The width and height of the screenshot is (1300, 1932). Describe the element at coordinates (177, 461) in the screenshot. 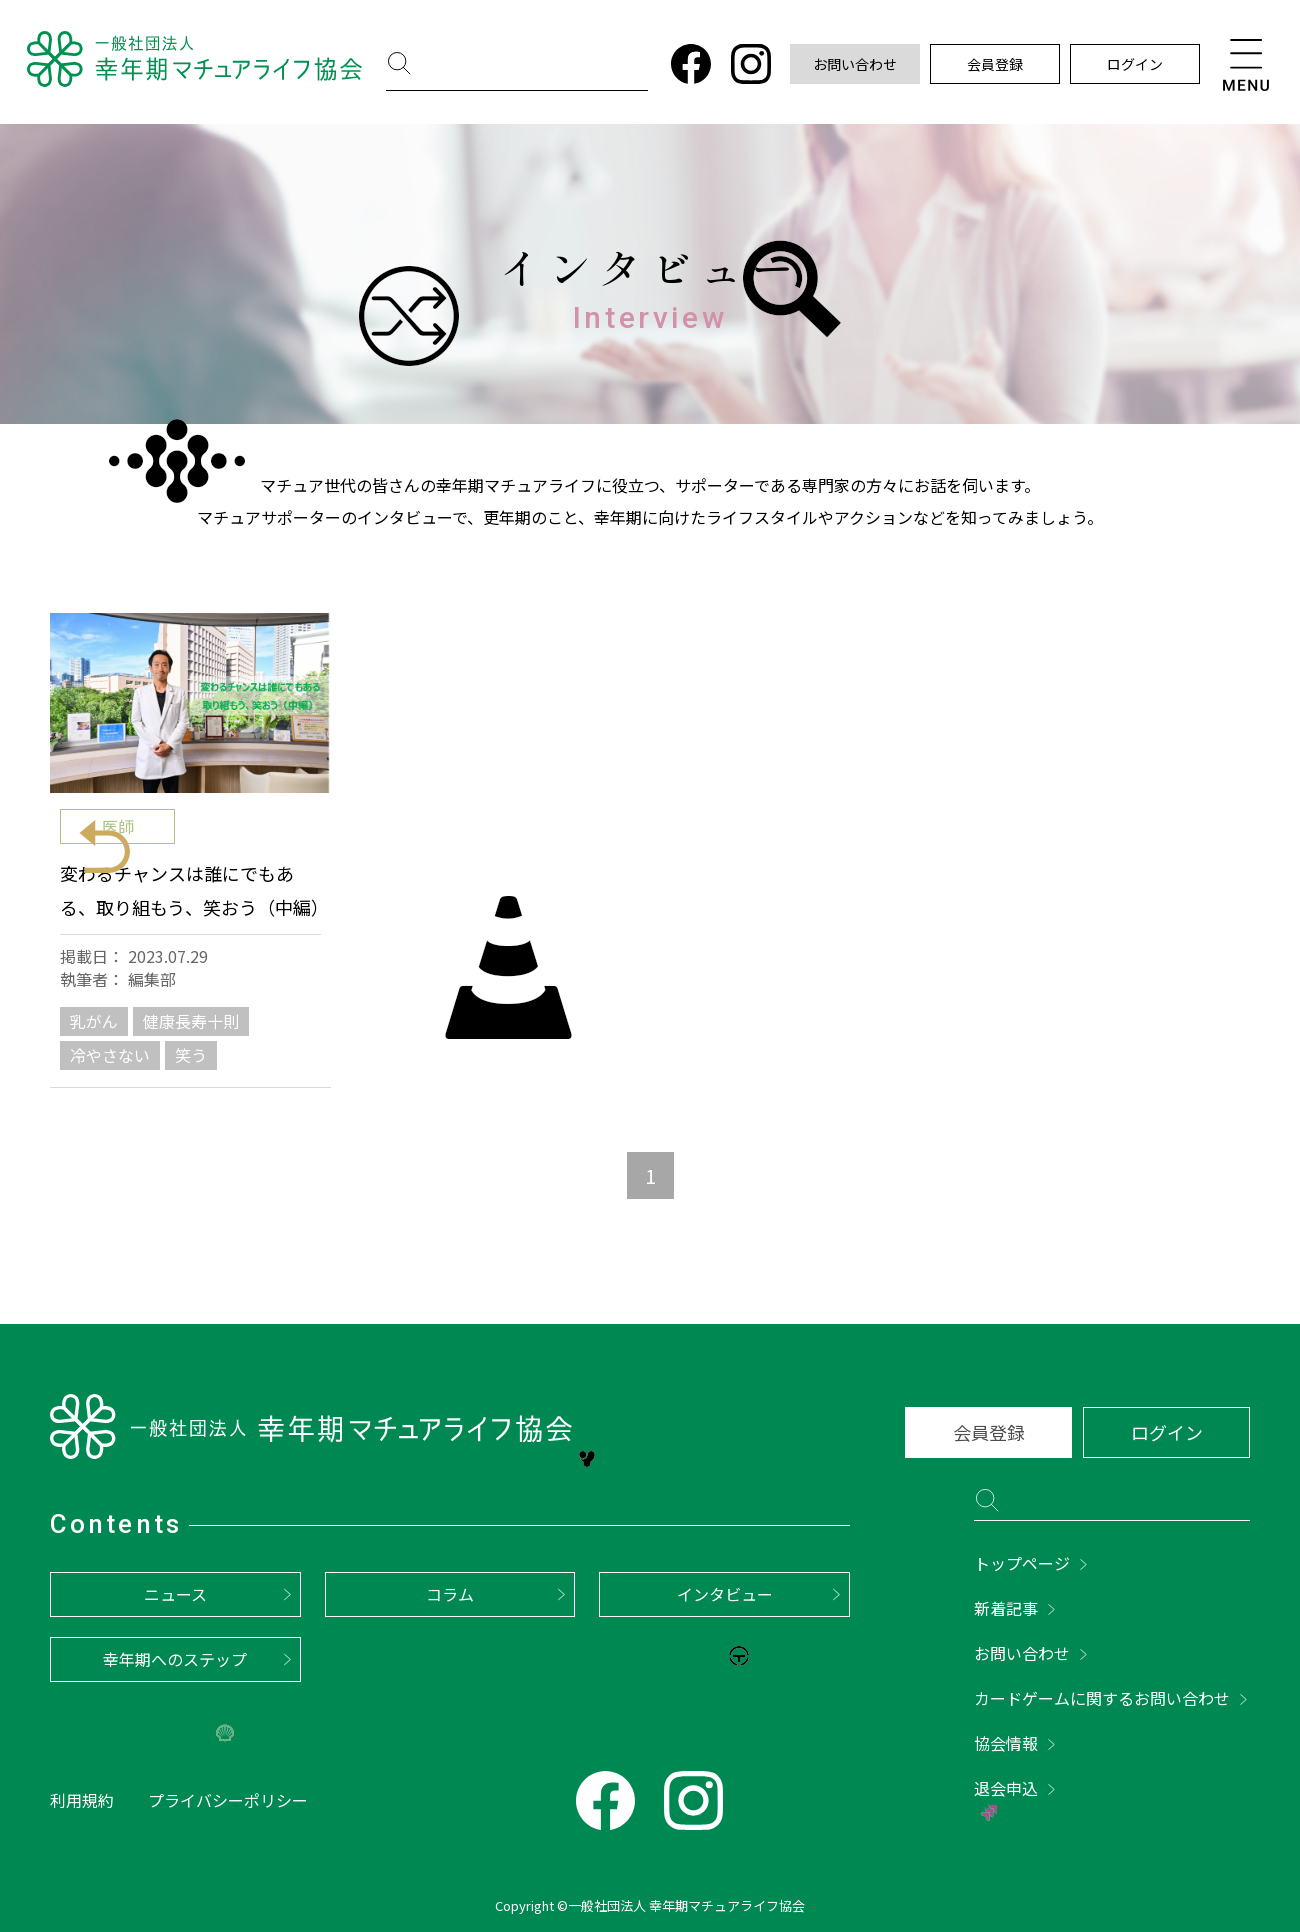

I see `open Wwise audio middleware application` at that location.